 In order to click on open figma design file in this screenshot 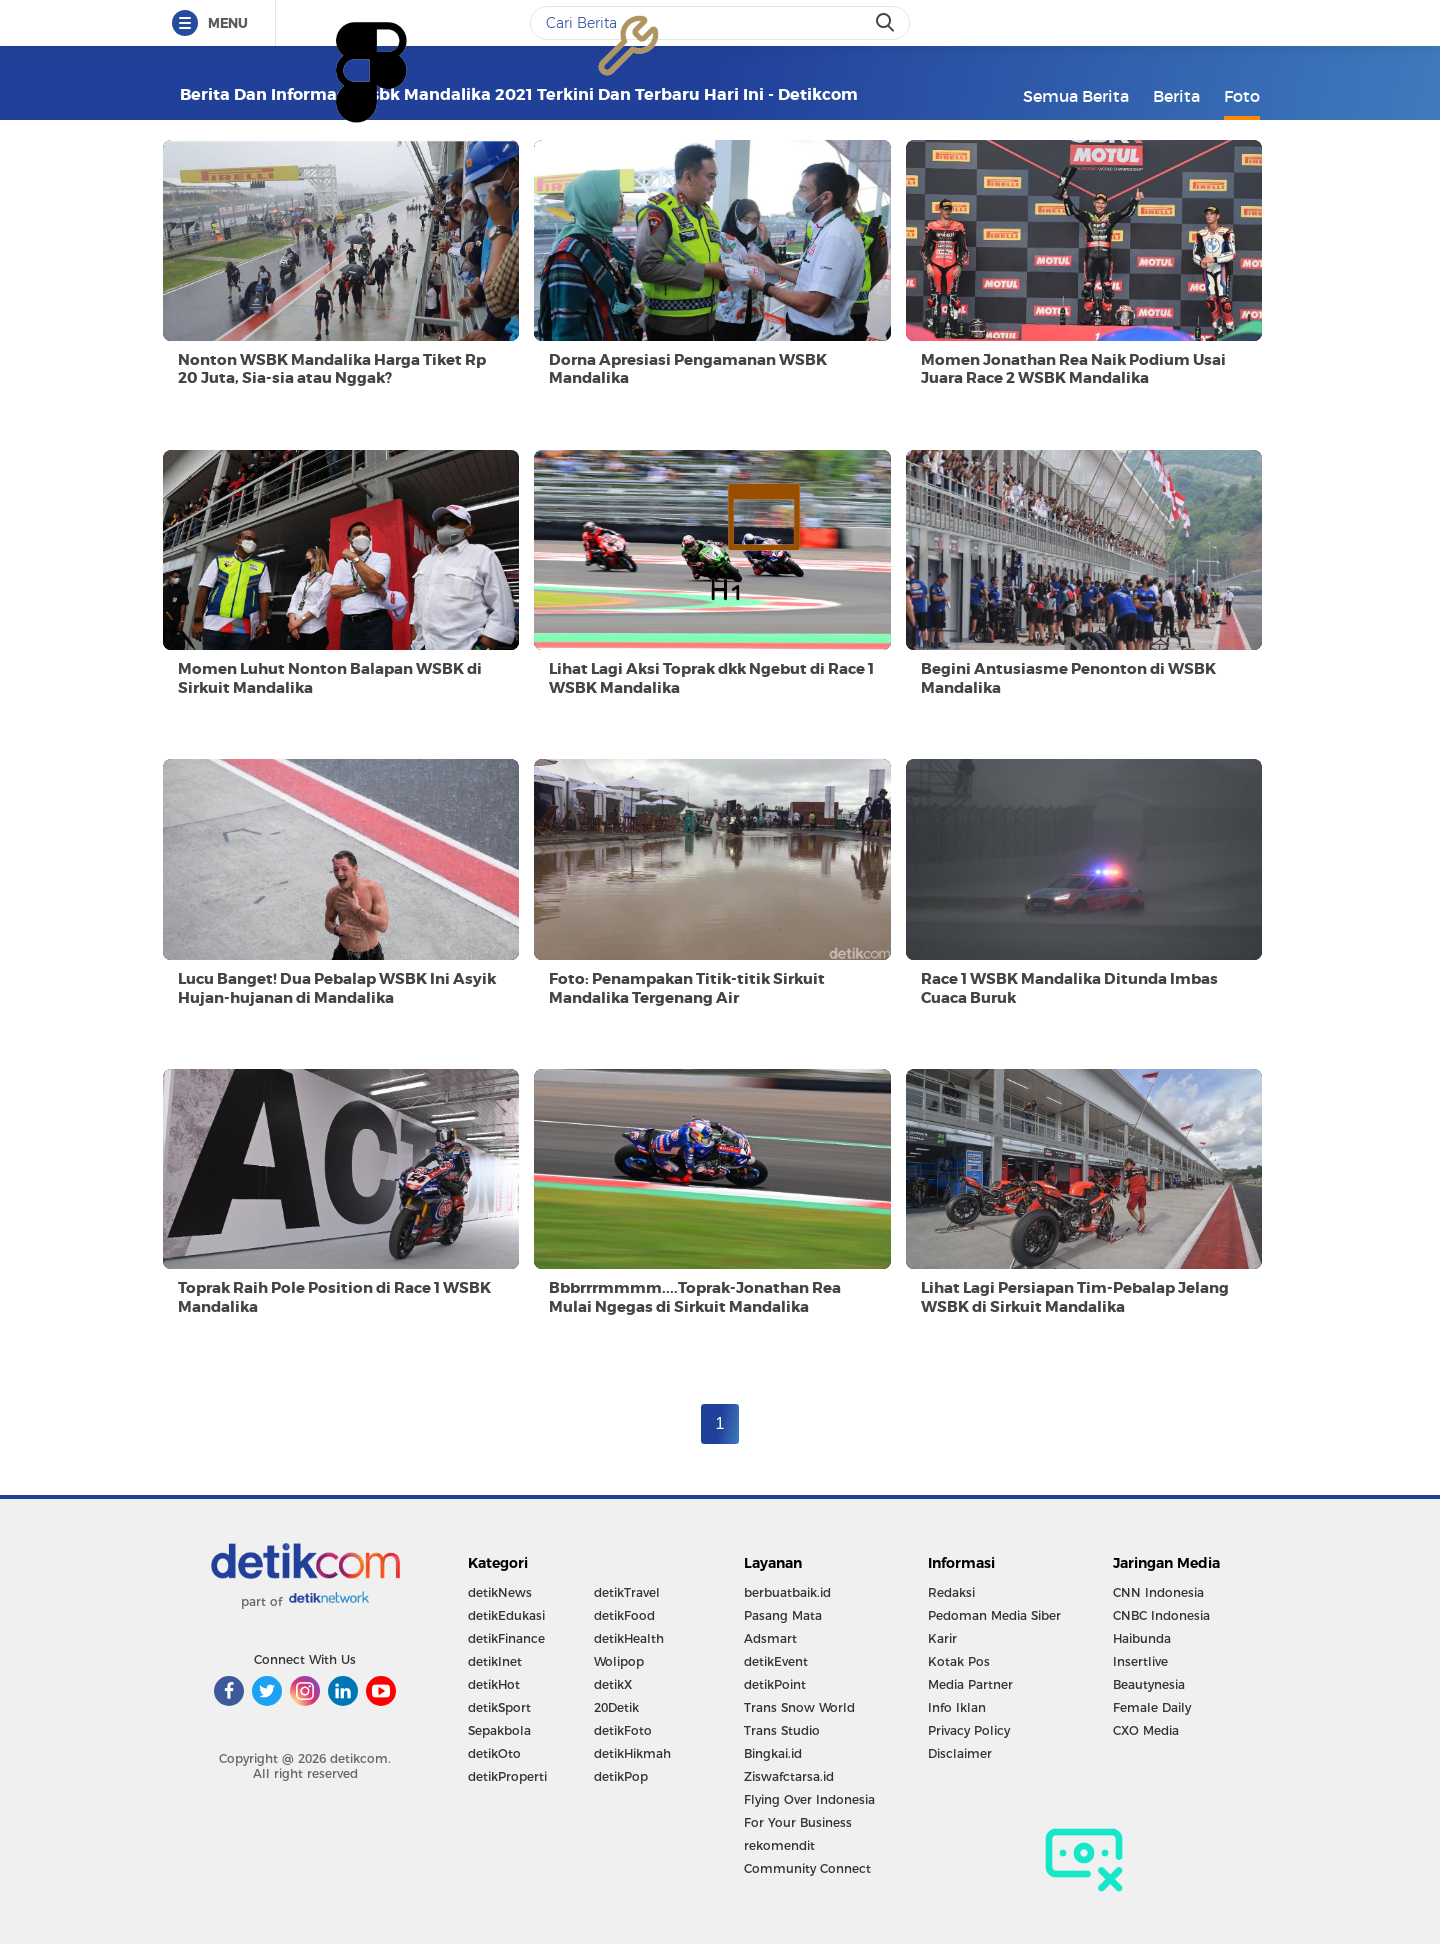, I will do `click(369, 70)`.